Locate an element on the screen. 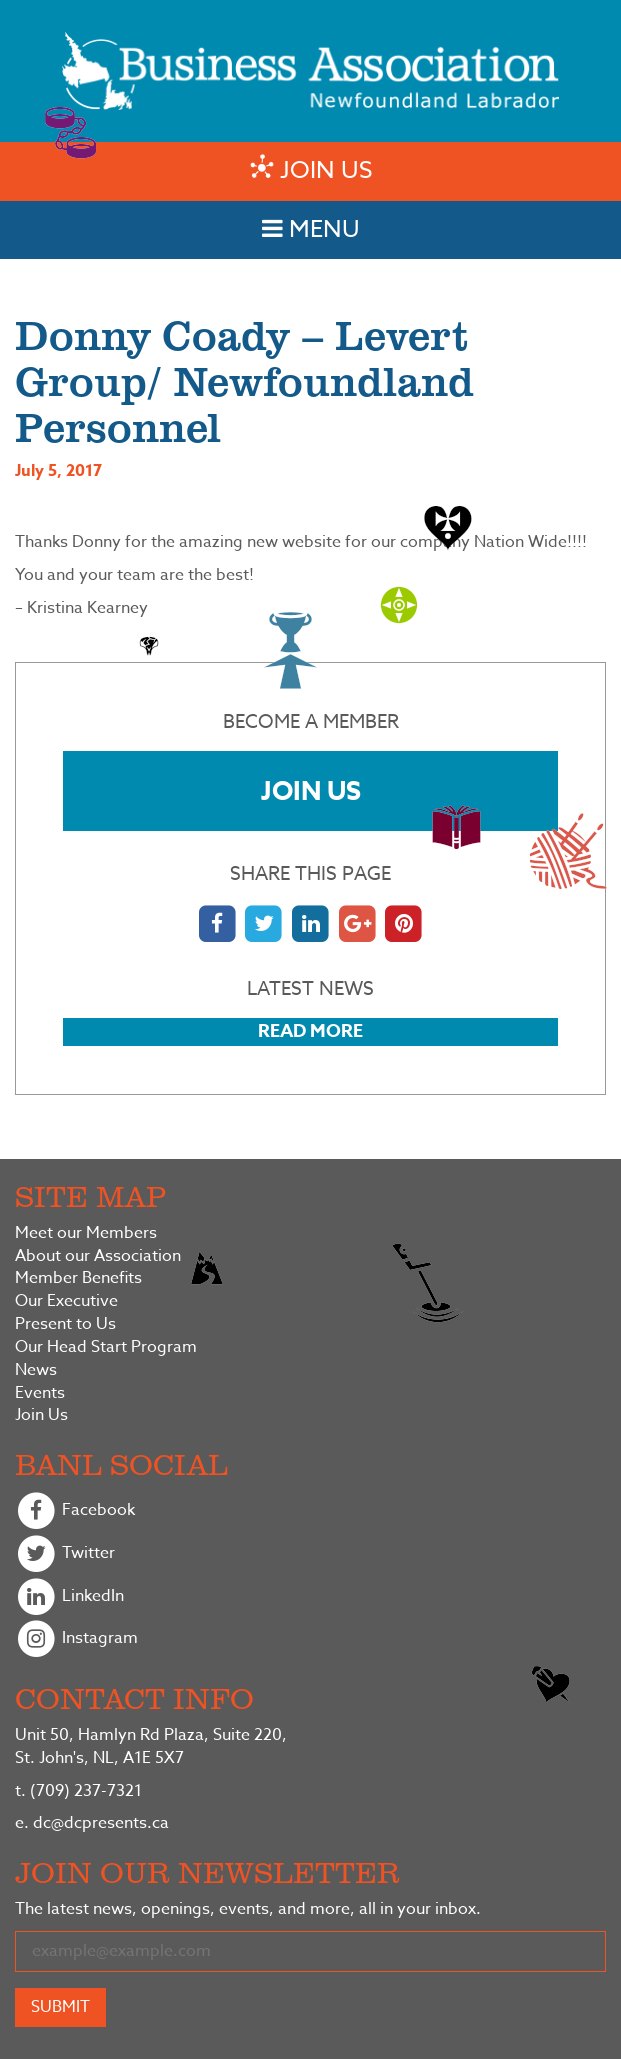  navigate or pan in multiple directions is located at coordinates (399, 605).